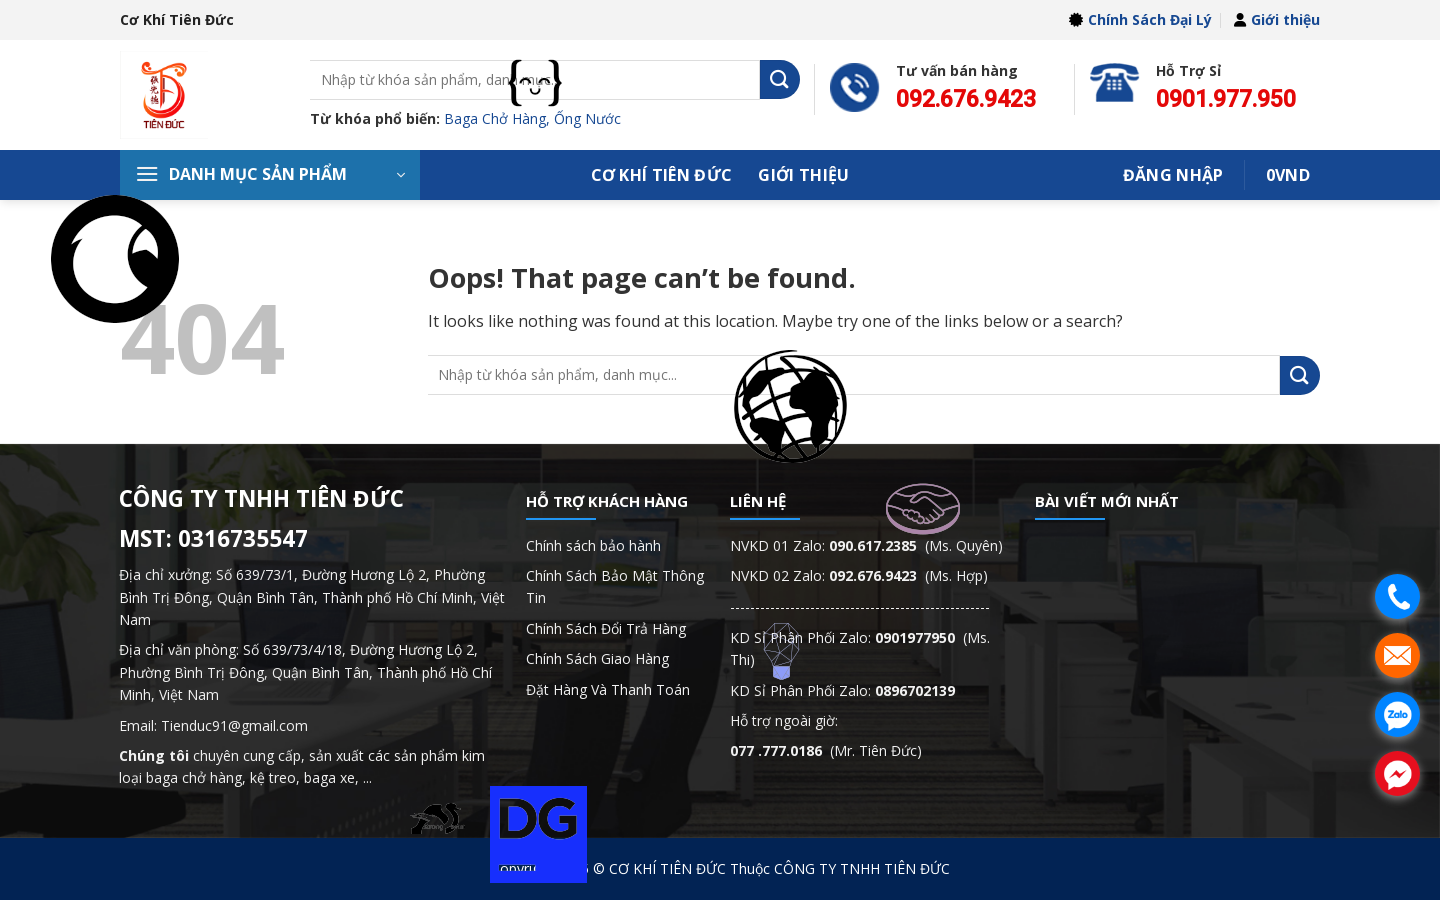  Describe the element at coordinates (781, 651) in the screenshot. I see `open the minds social network app` at that location.